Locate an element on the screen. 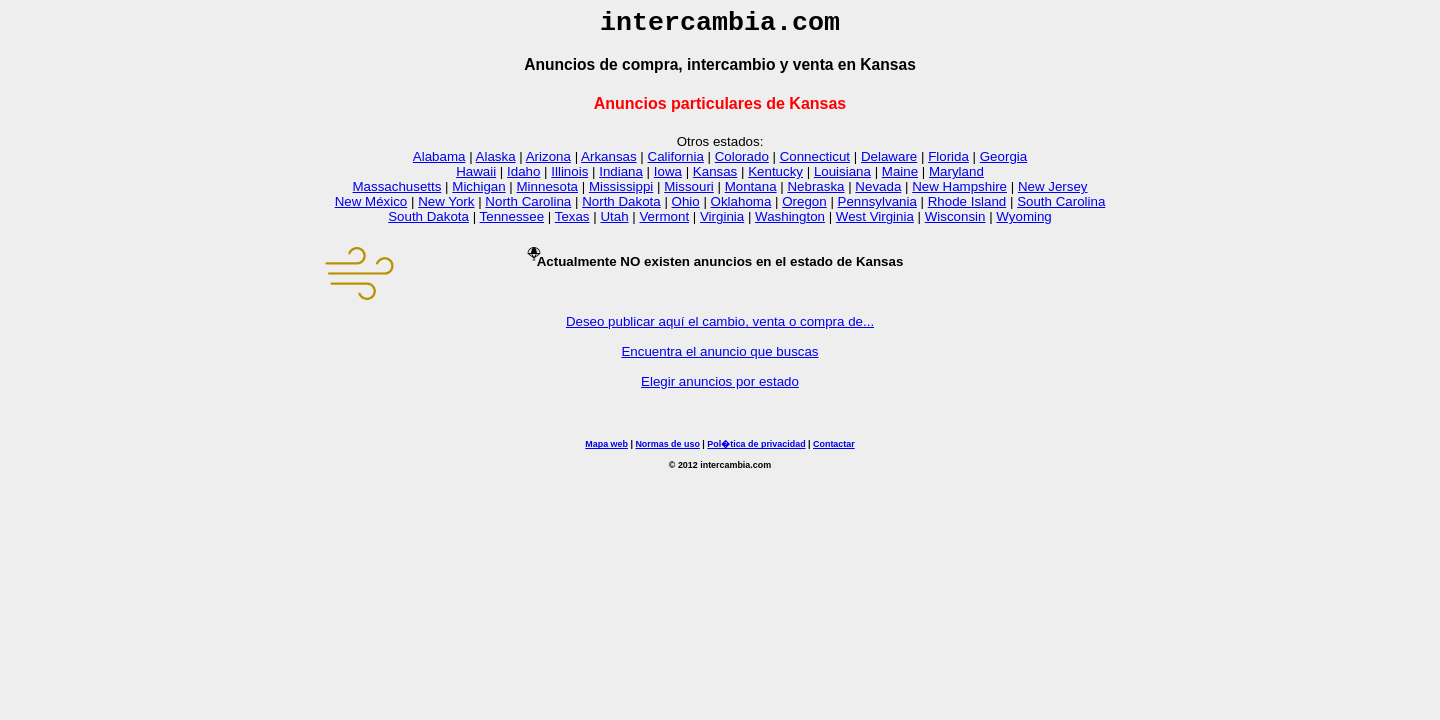 Image resolution: width=1440 pixels, height=720 pixels. indicates current wind conditions is located at coordinates (359, 273).